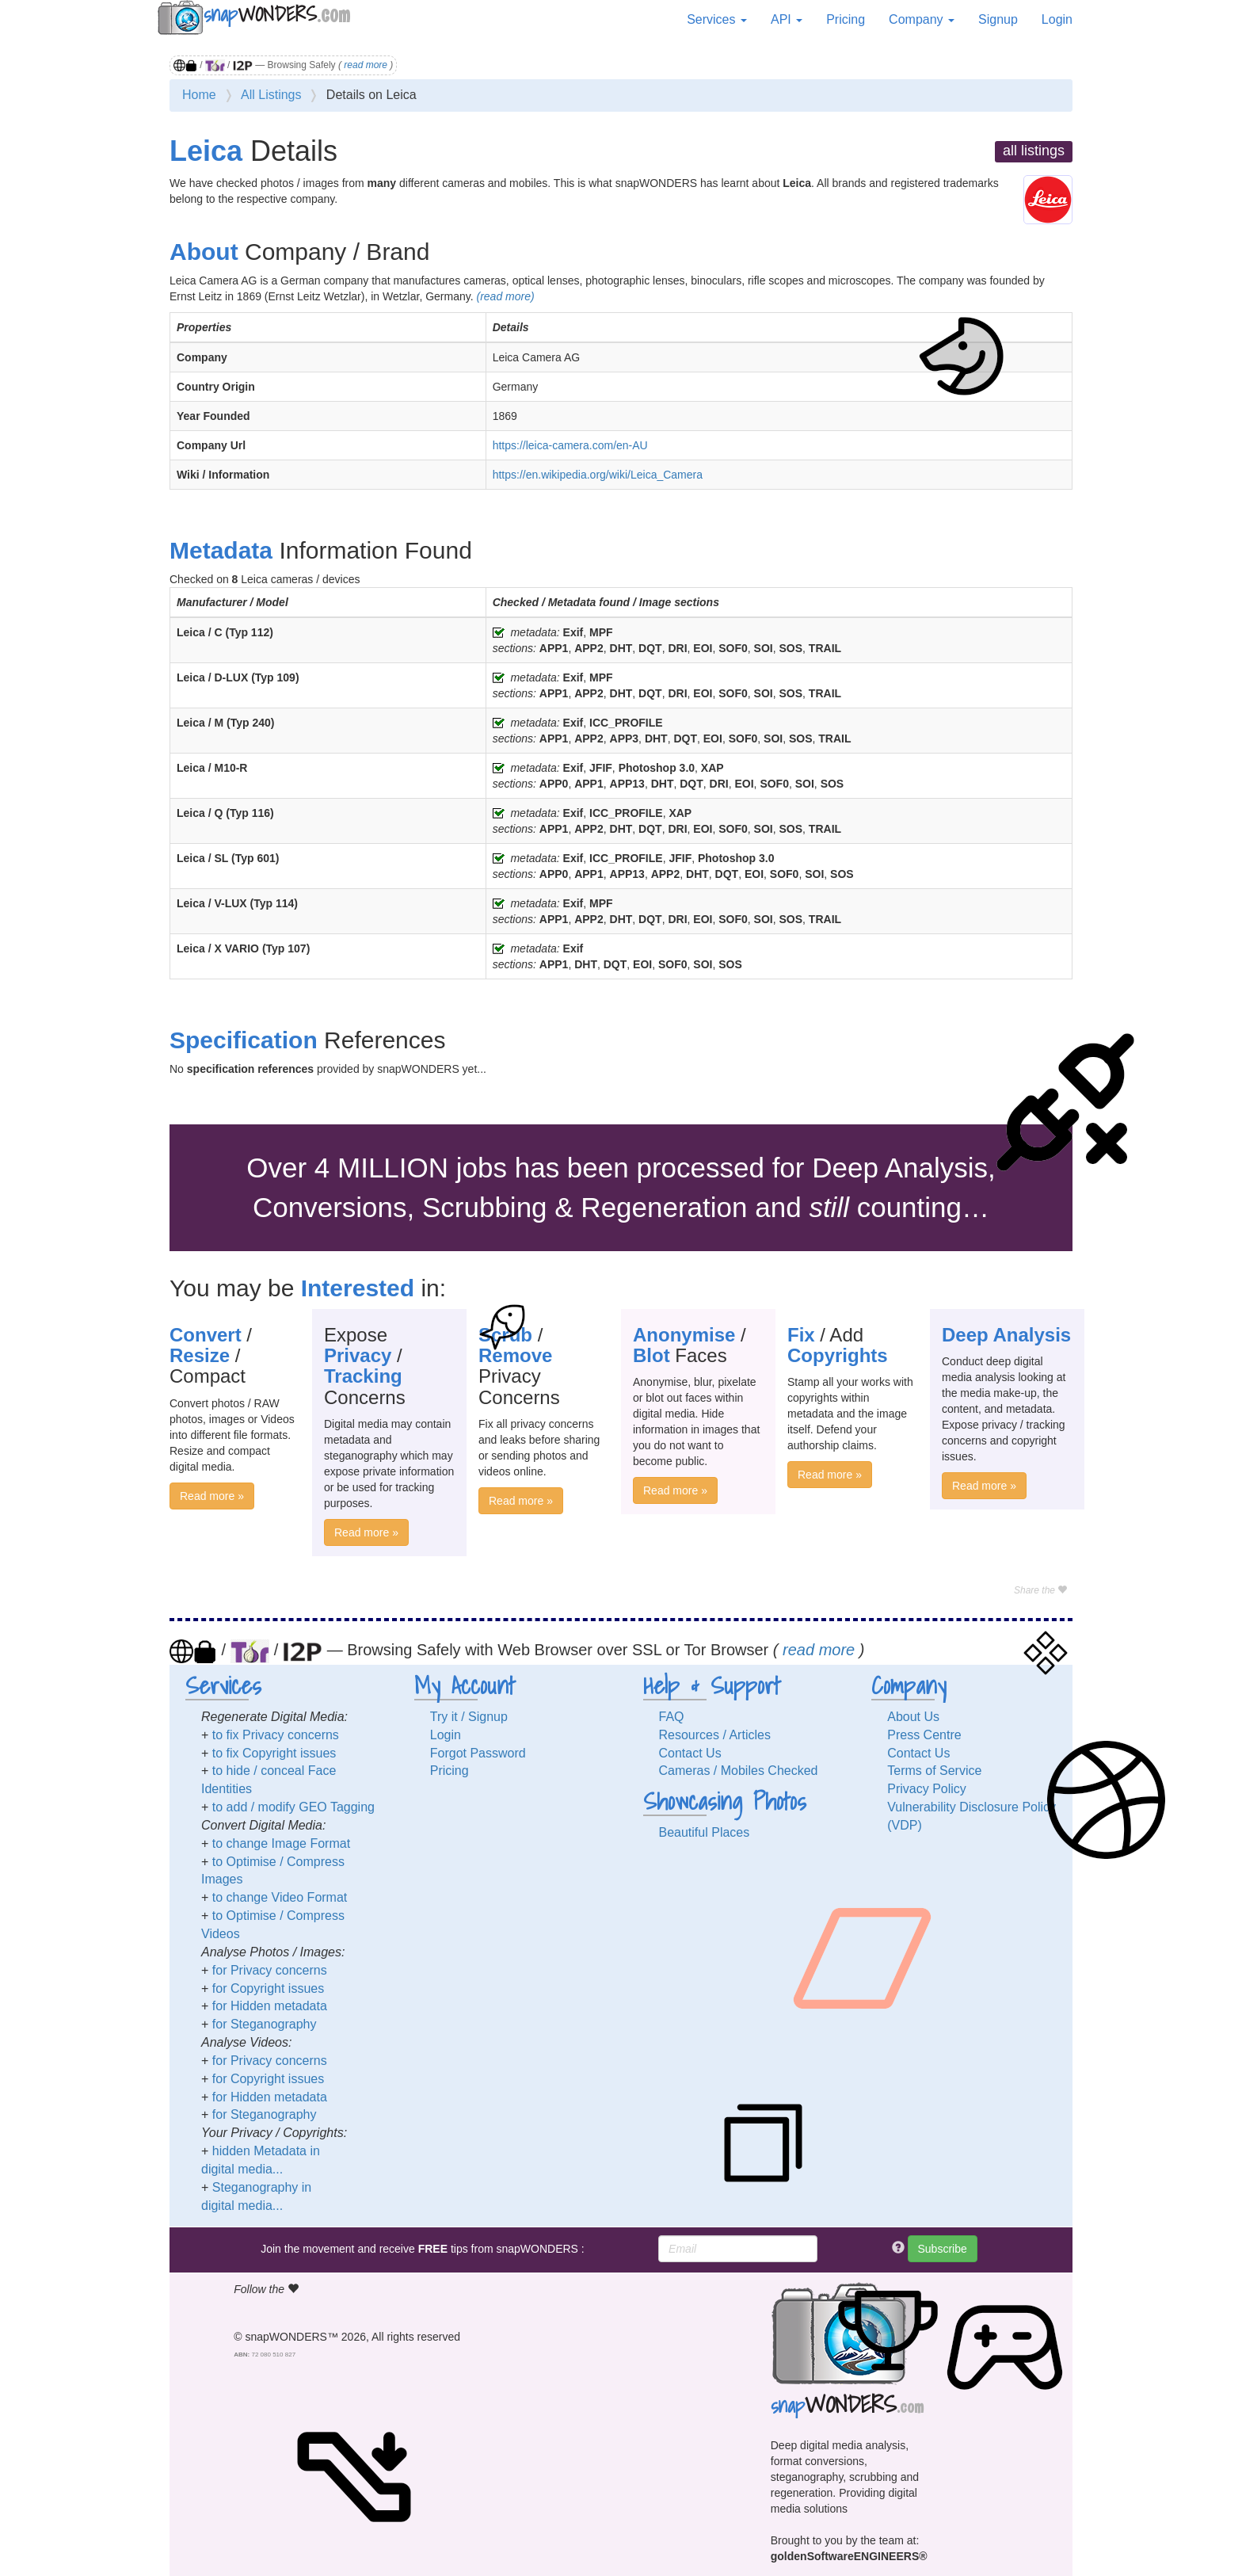 The image size is (1242, 2576). I want to click on access games or gaming features, so click(1004, 2347).